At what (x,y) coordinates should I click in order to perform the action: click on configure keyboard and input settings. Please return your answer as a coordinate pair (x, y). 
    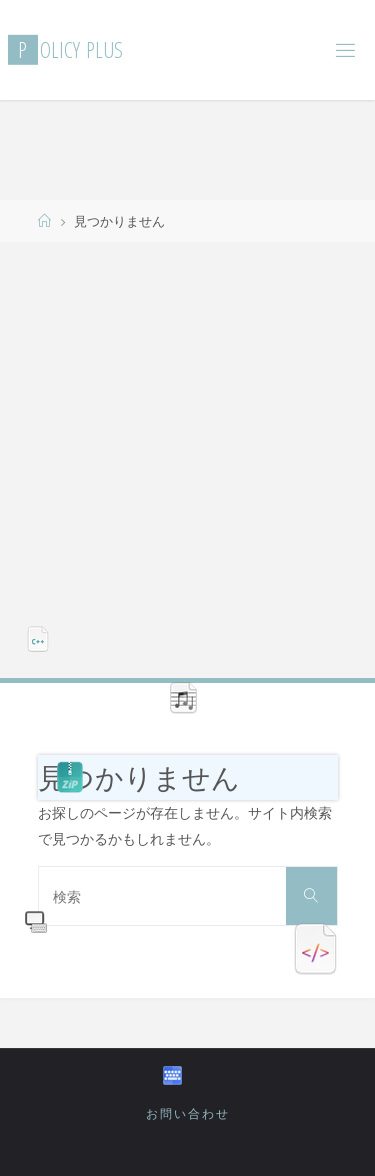
    Looking at the image, I should click on (172, 1075).